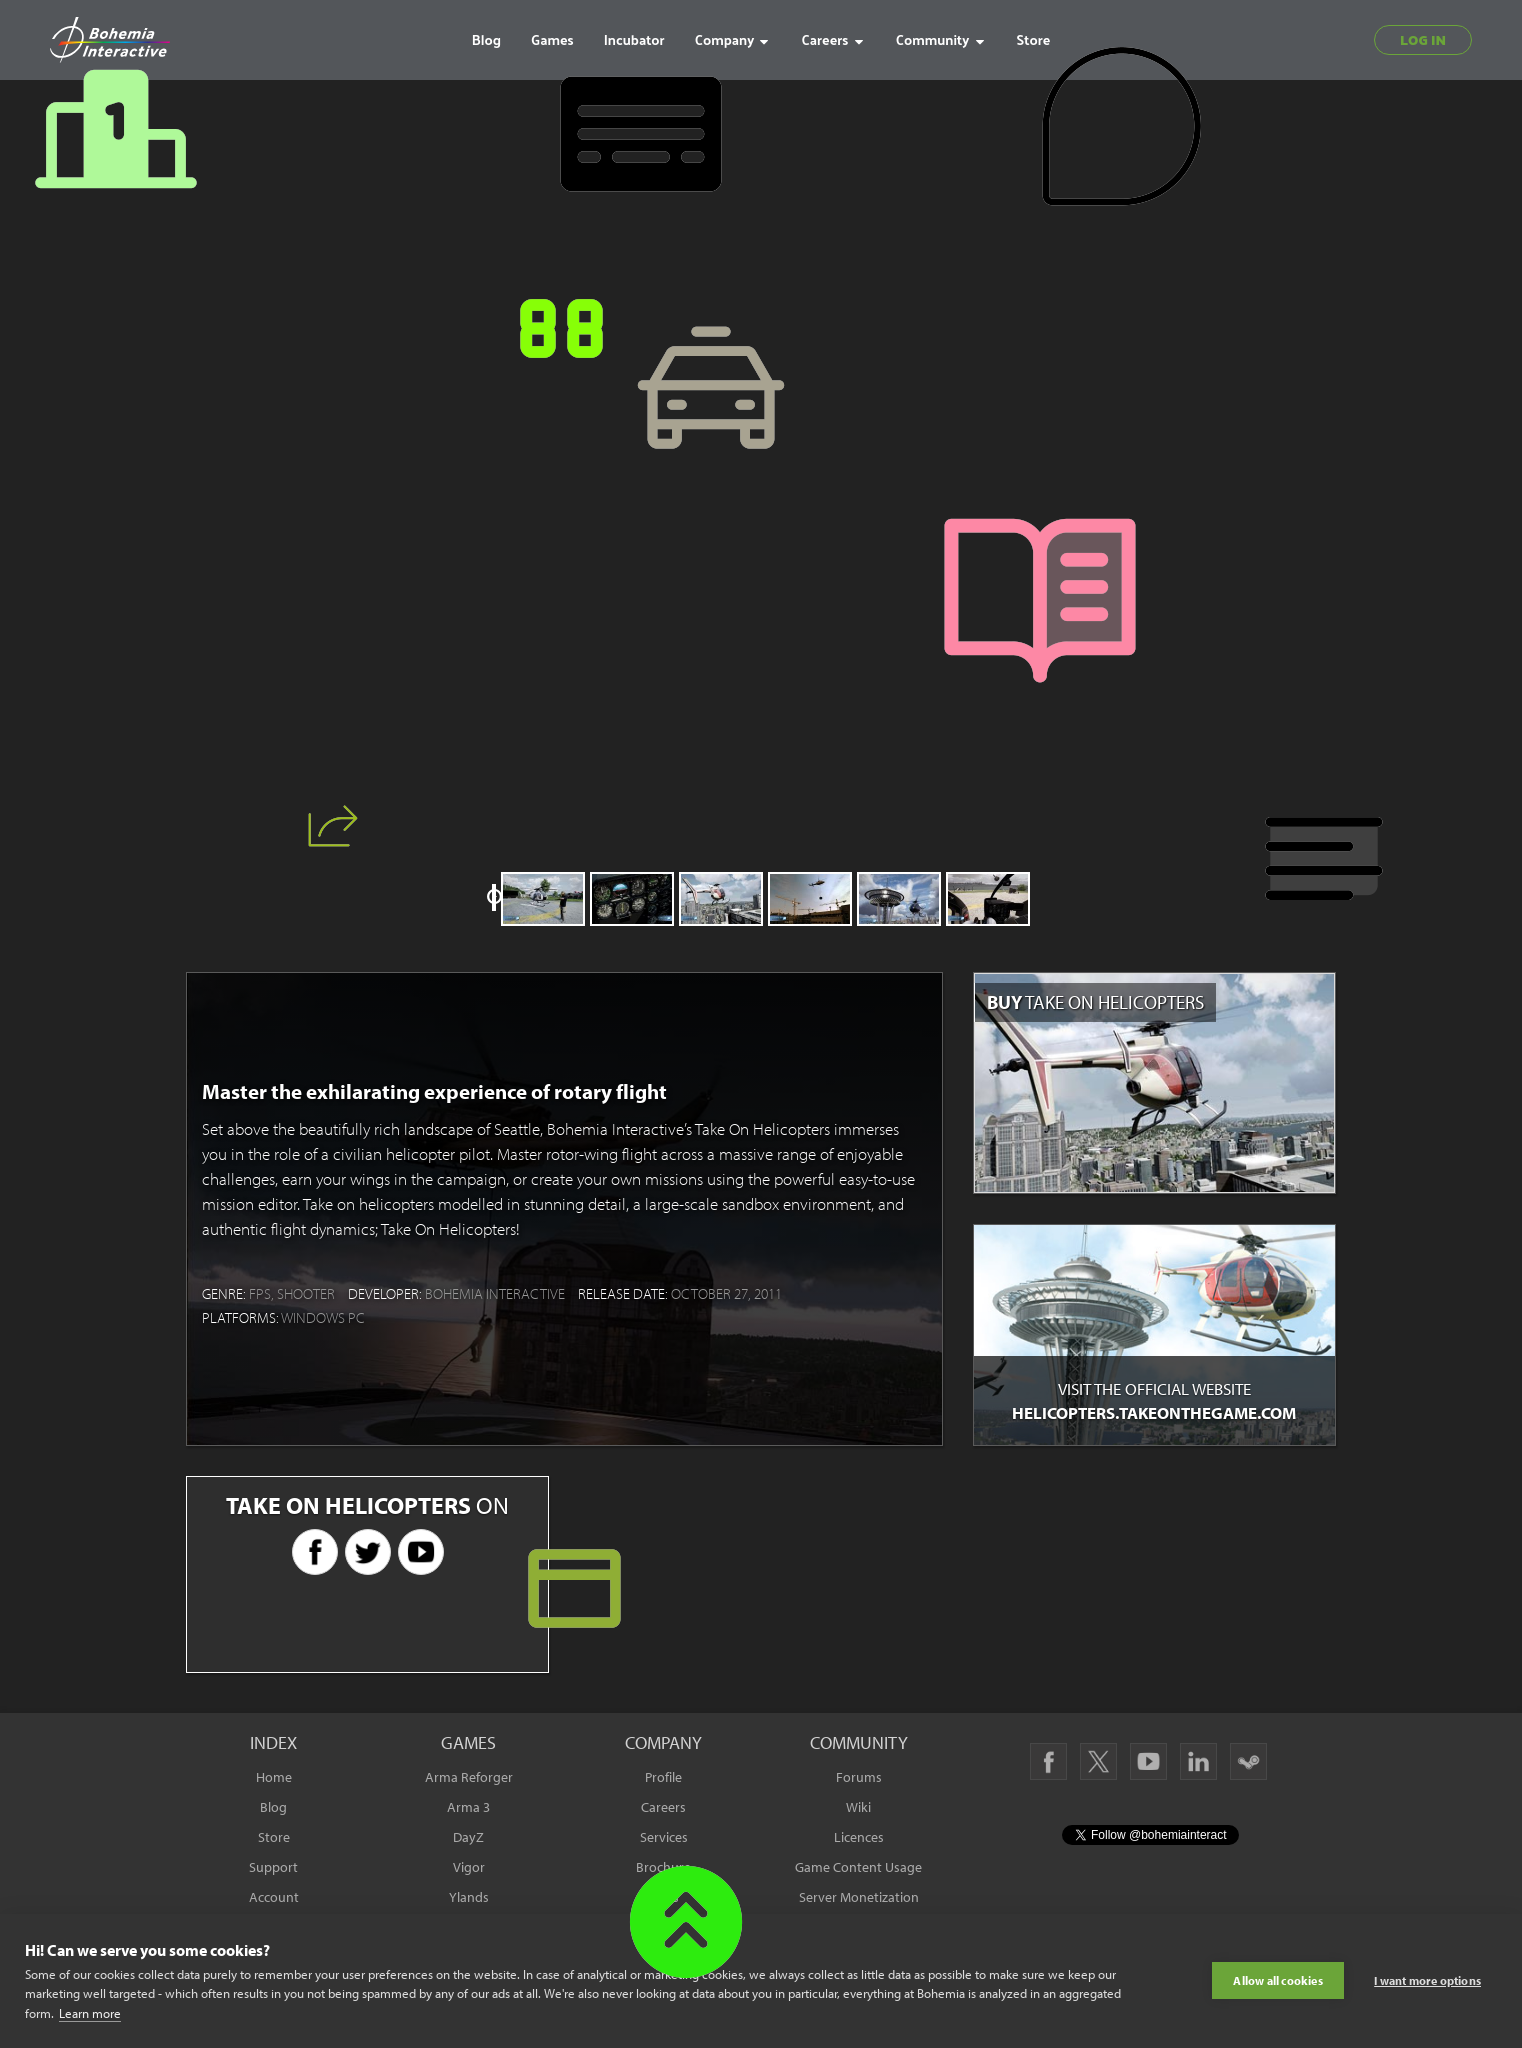 The height and width of the screenshot is (2048, 1522). Describe the element at coordinates (561, 328) in the screenshot. I see `displays the number 88 as a numeric indicator or count` at that location.